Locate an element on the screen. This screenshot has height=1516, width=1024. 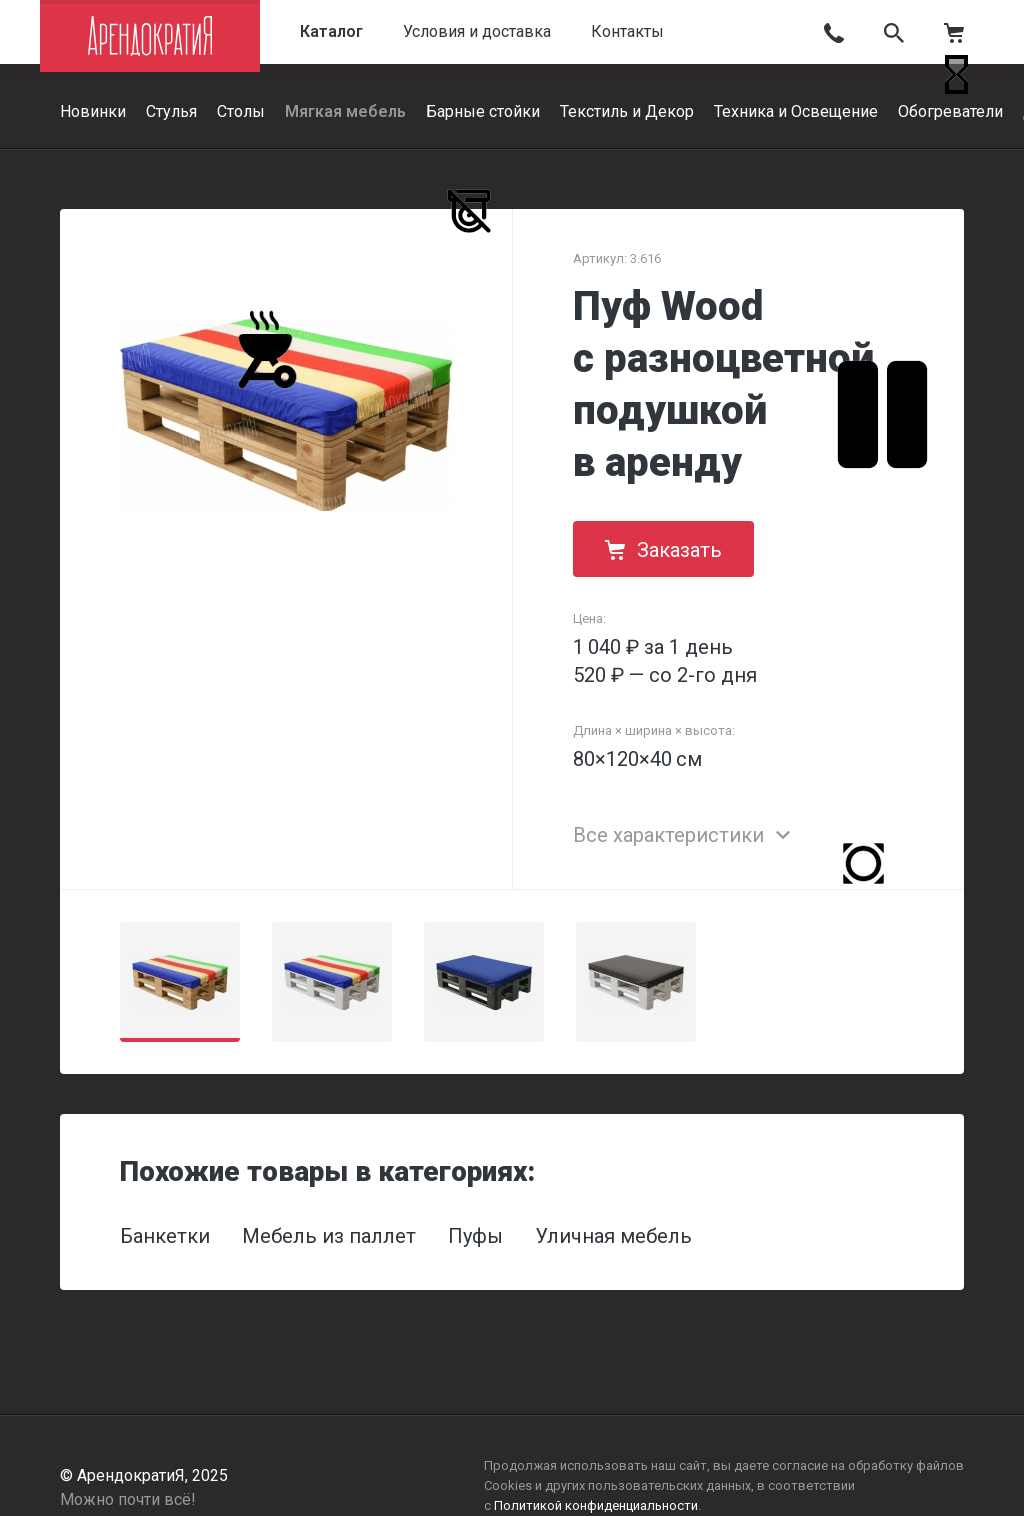
indicates time remaining or process starting is located at coordinates (956, 74).